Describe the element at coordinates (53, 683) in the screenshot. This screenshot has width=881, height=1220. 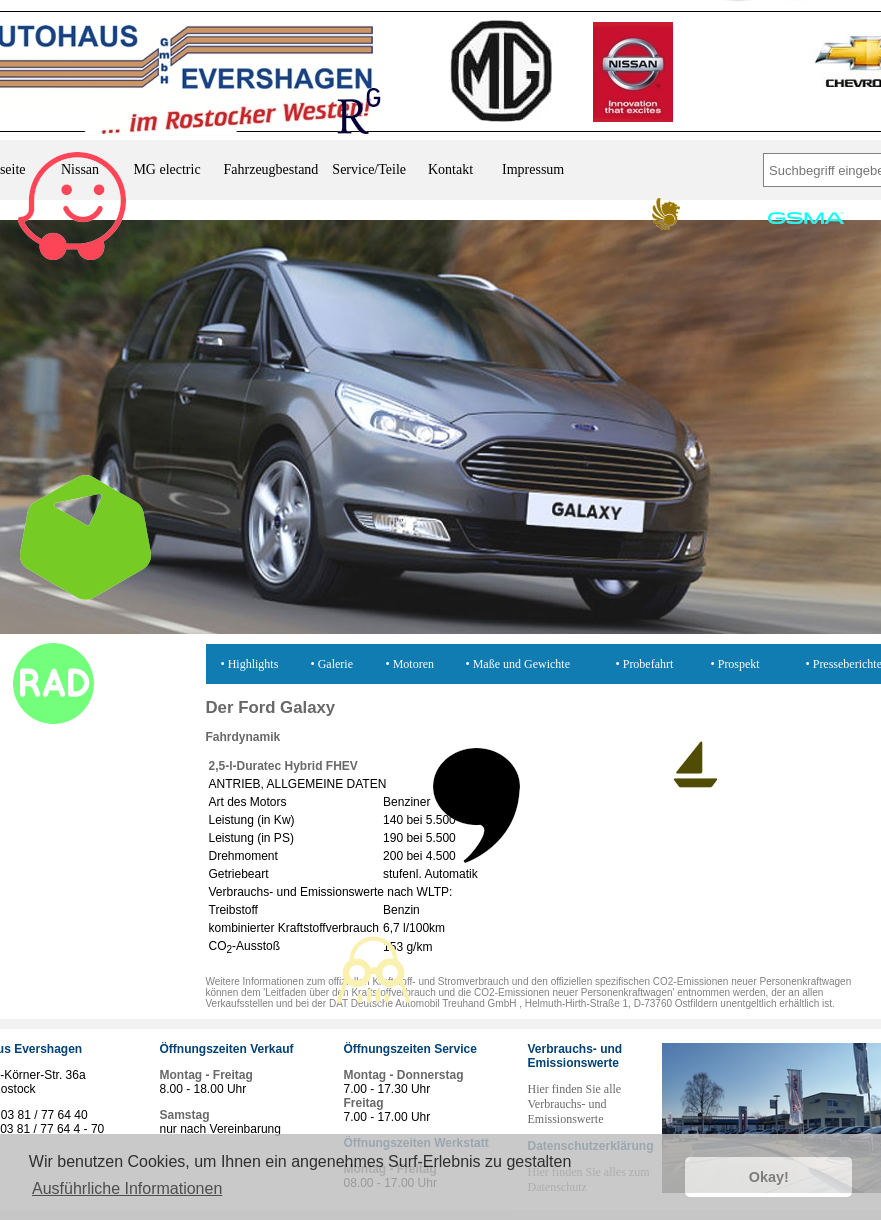
I see `launch RAD Studio application` at that location.